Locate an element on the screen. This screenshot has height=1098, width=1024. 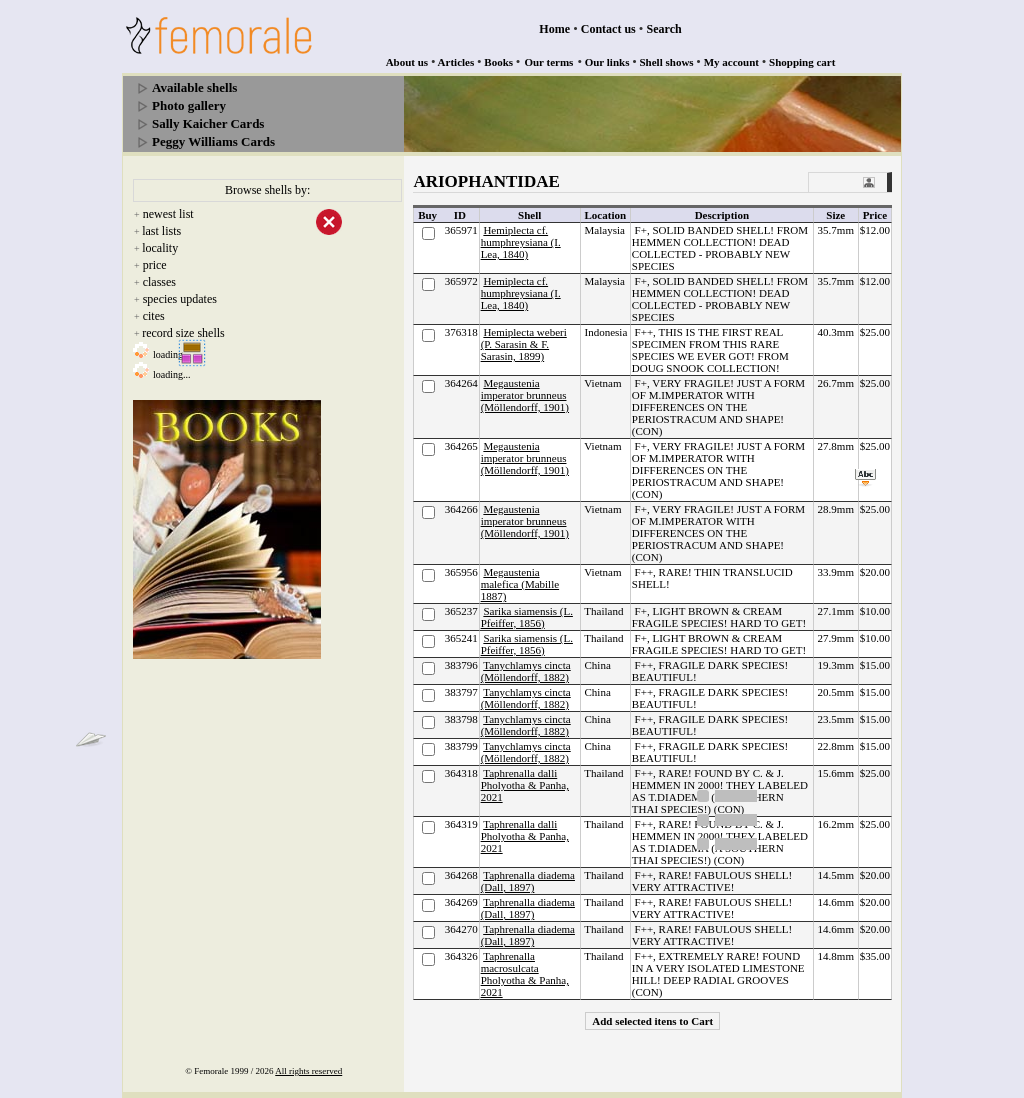
switch to list view is located at coordinates (727, 820).